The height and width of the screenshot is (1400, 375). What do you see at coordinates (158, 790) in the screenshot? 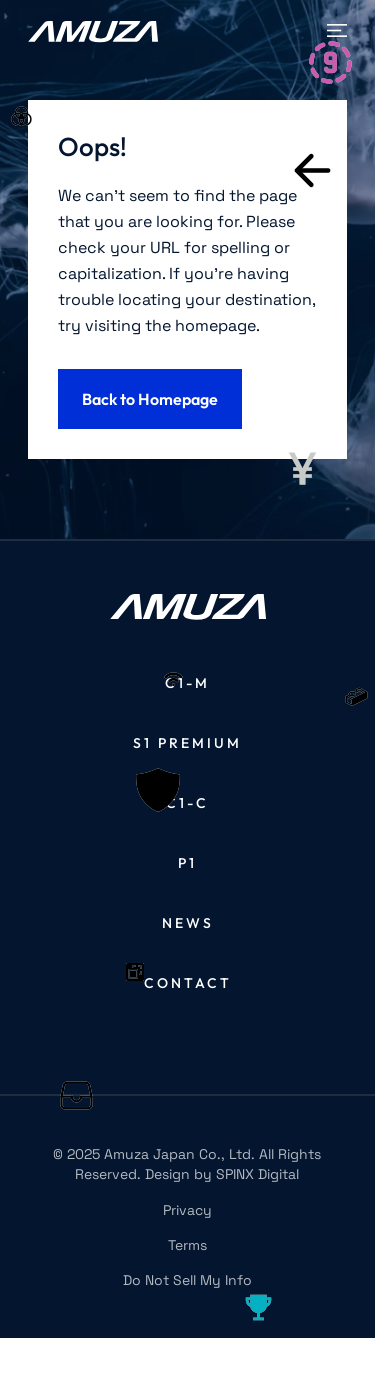
I see `access security settings` at bounding box center [158, 790].